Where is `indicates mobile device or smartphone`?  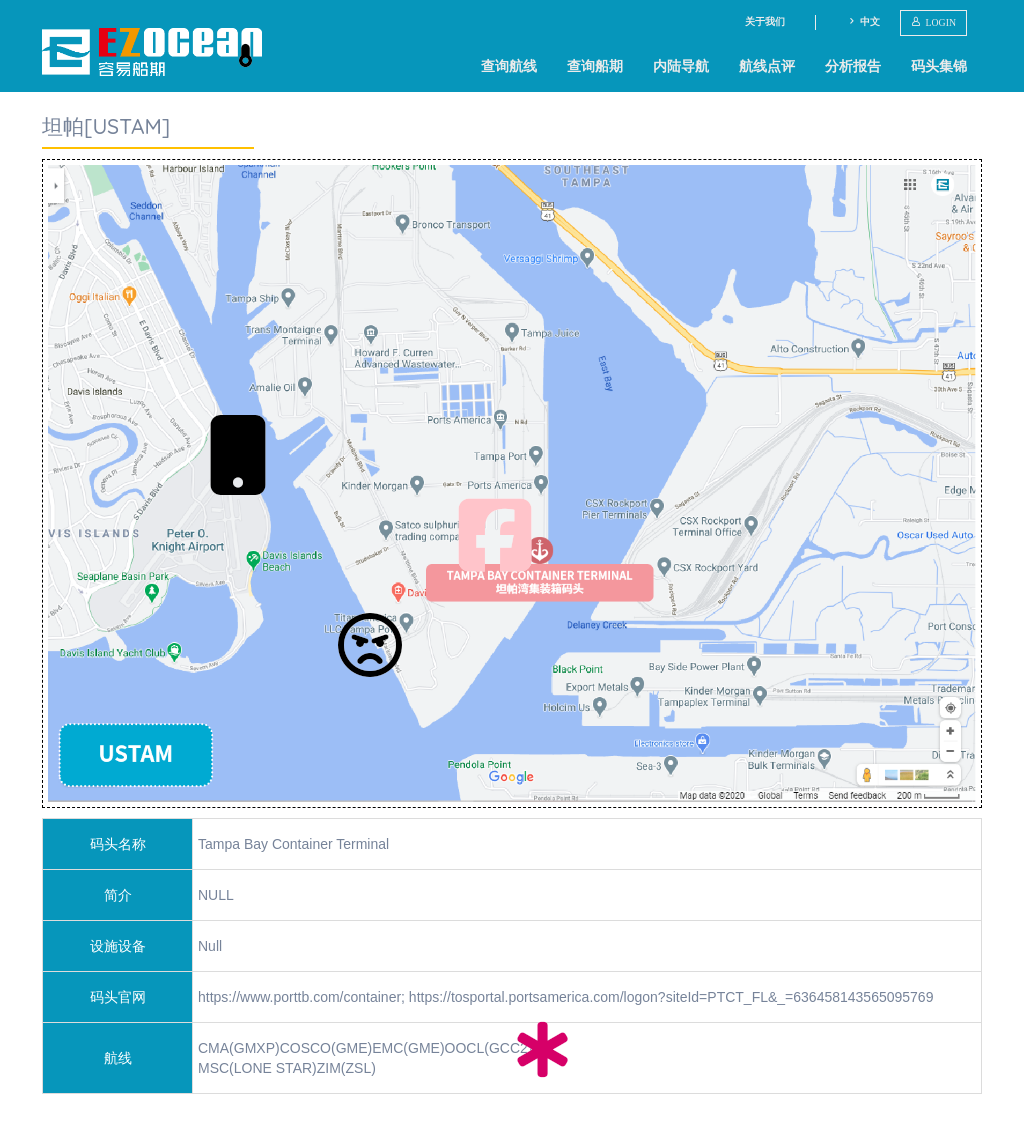 indicates mobile device or smartphone is located at coordinates (238, 455).